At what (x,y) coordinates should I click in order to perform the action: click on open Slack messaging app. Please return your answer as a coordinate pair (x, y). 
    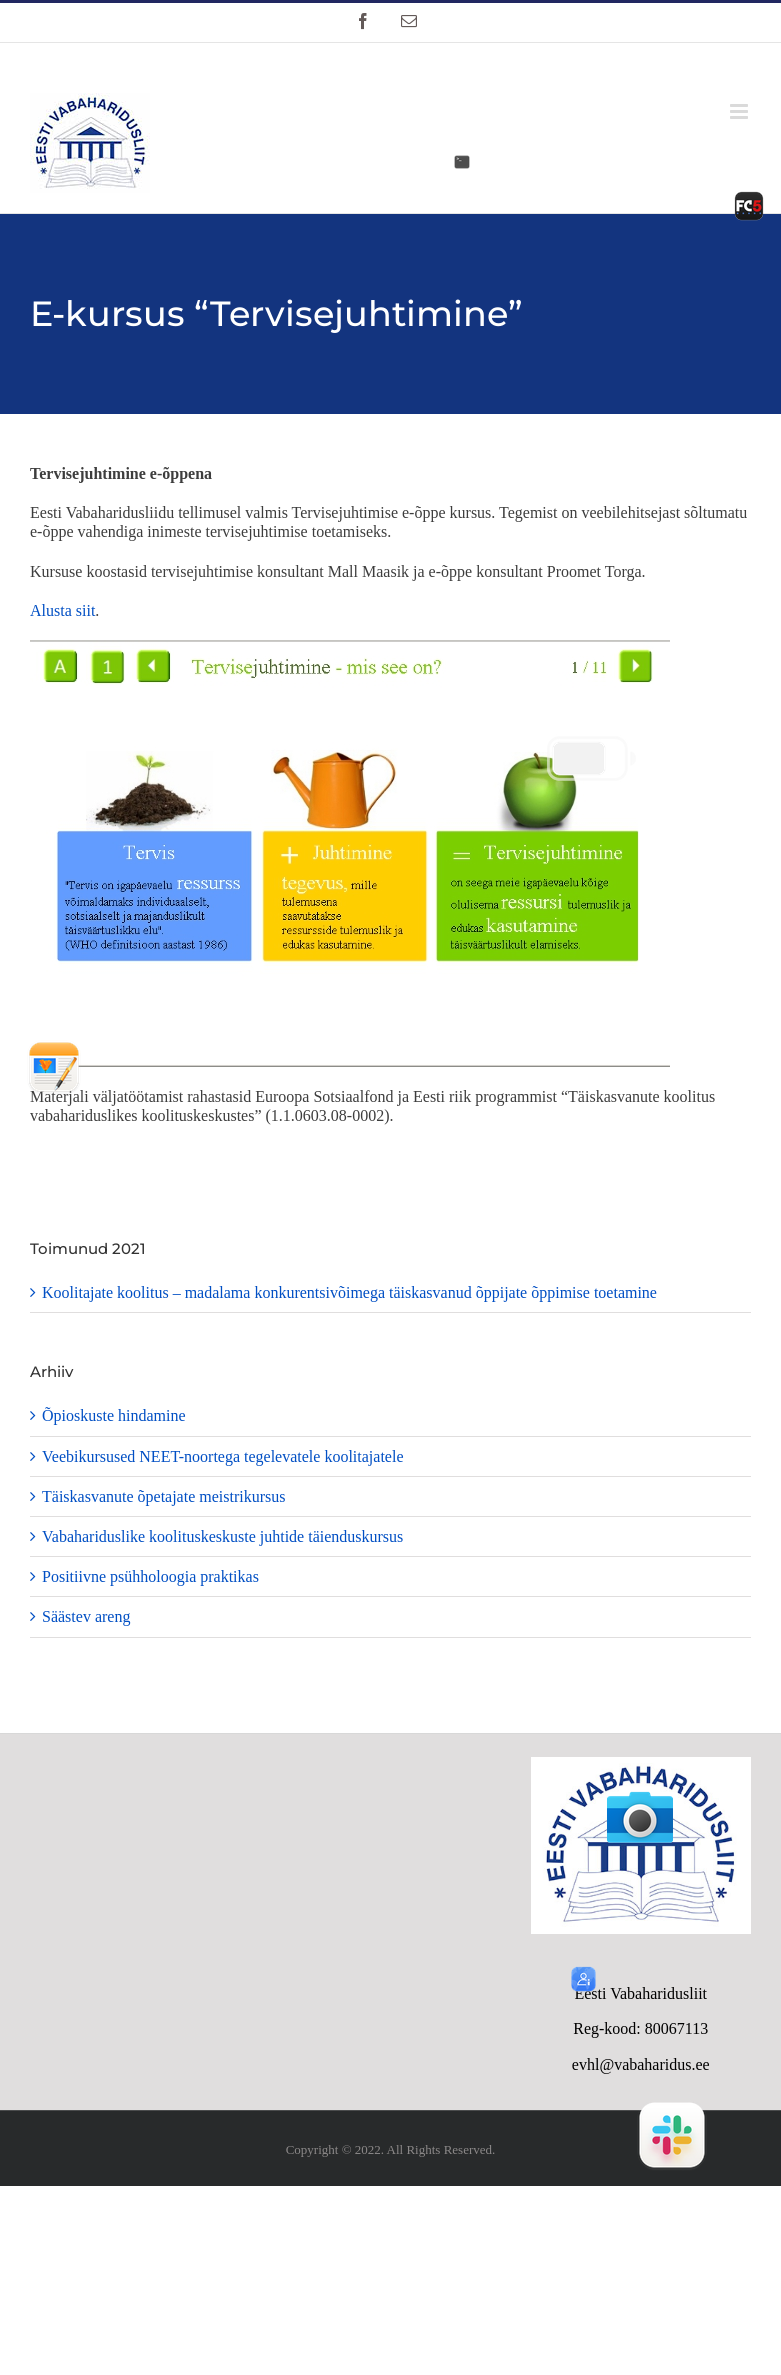
    Looking at the image, I should click on (672, 2135).